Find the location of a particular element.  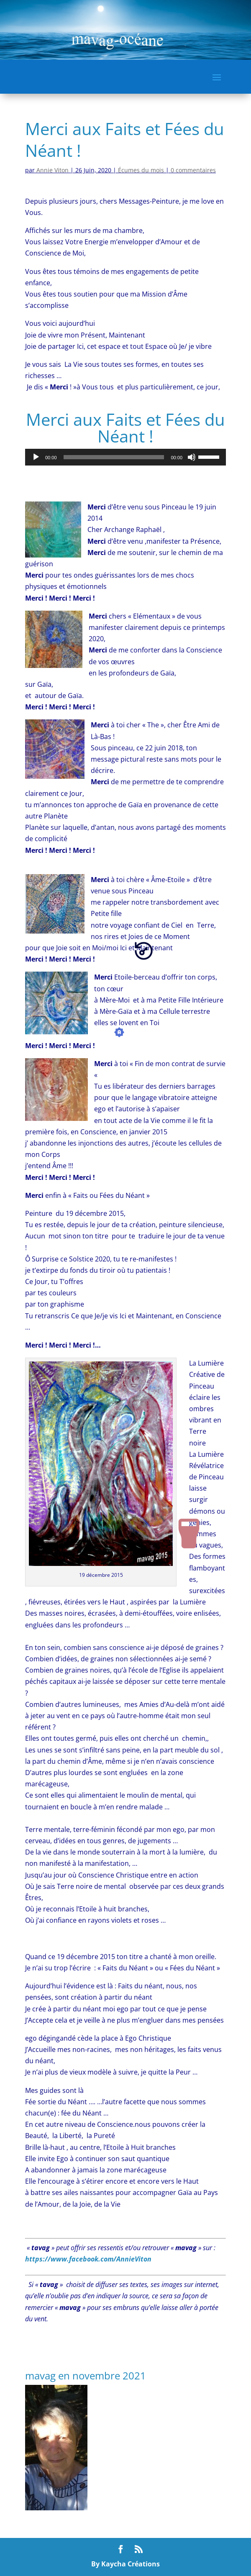

rotate or reset encryption key is located at coordinates (143, 951).